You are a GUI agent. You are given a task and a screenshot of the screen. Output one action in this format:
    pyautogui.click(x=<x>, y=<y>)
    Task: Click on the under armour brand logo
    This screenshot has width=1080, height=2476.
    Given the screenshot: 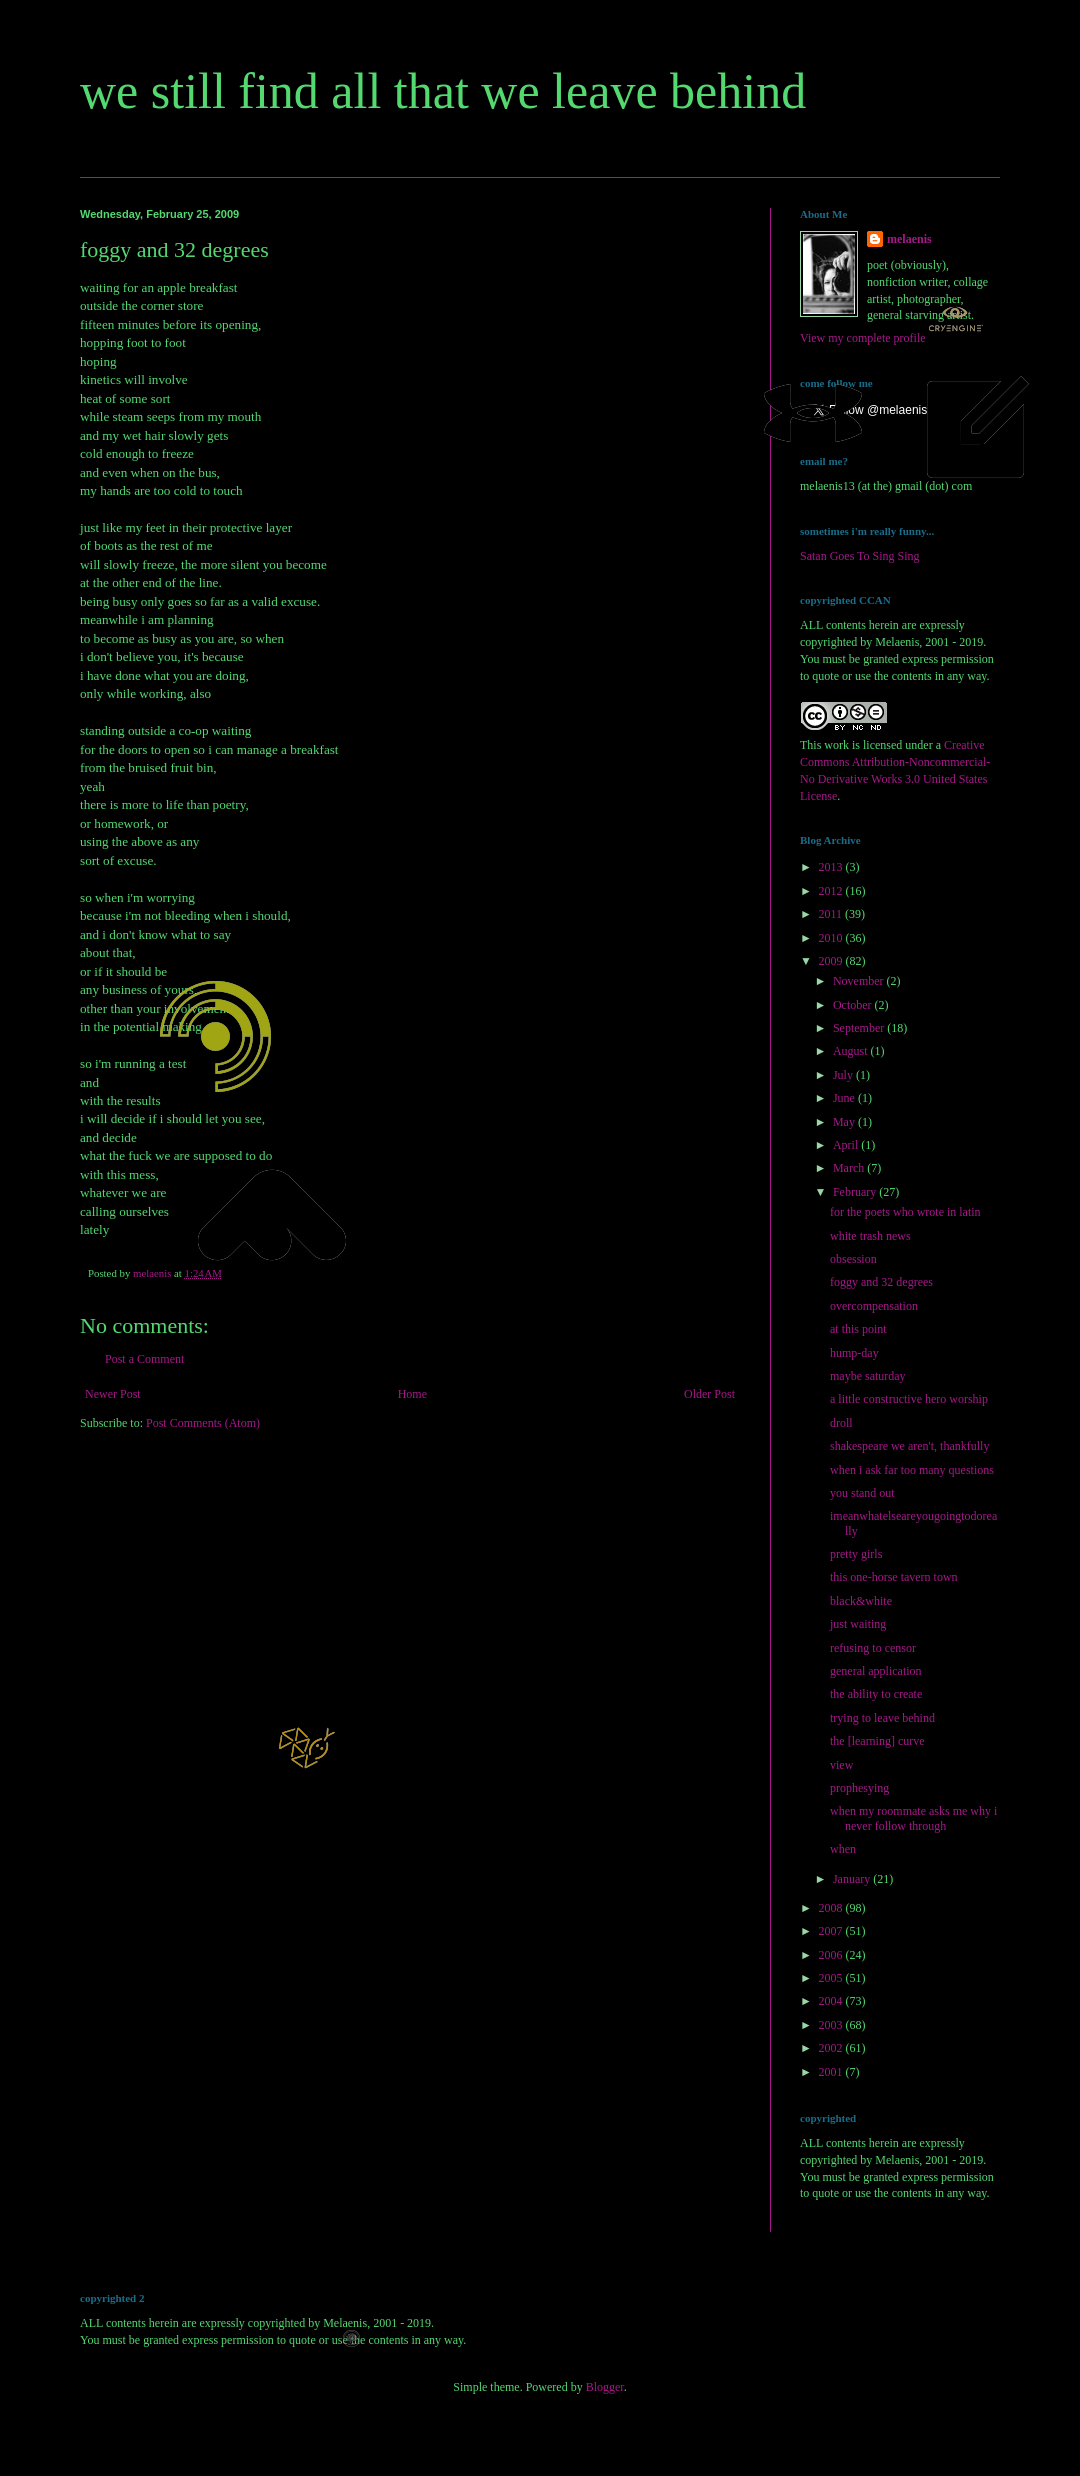 What is the action you would take?
    pyautogui.click(x=813, y=413)
    